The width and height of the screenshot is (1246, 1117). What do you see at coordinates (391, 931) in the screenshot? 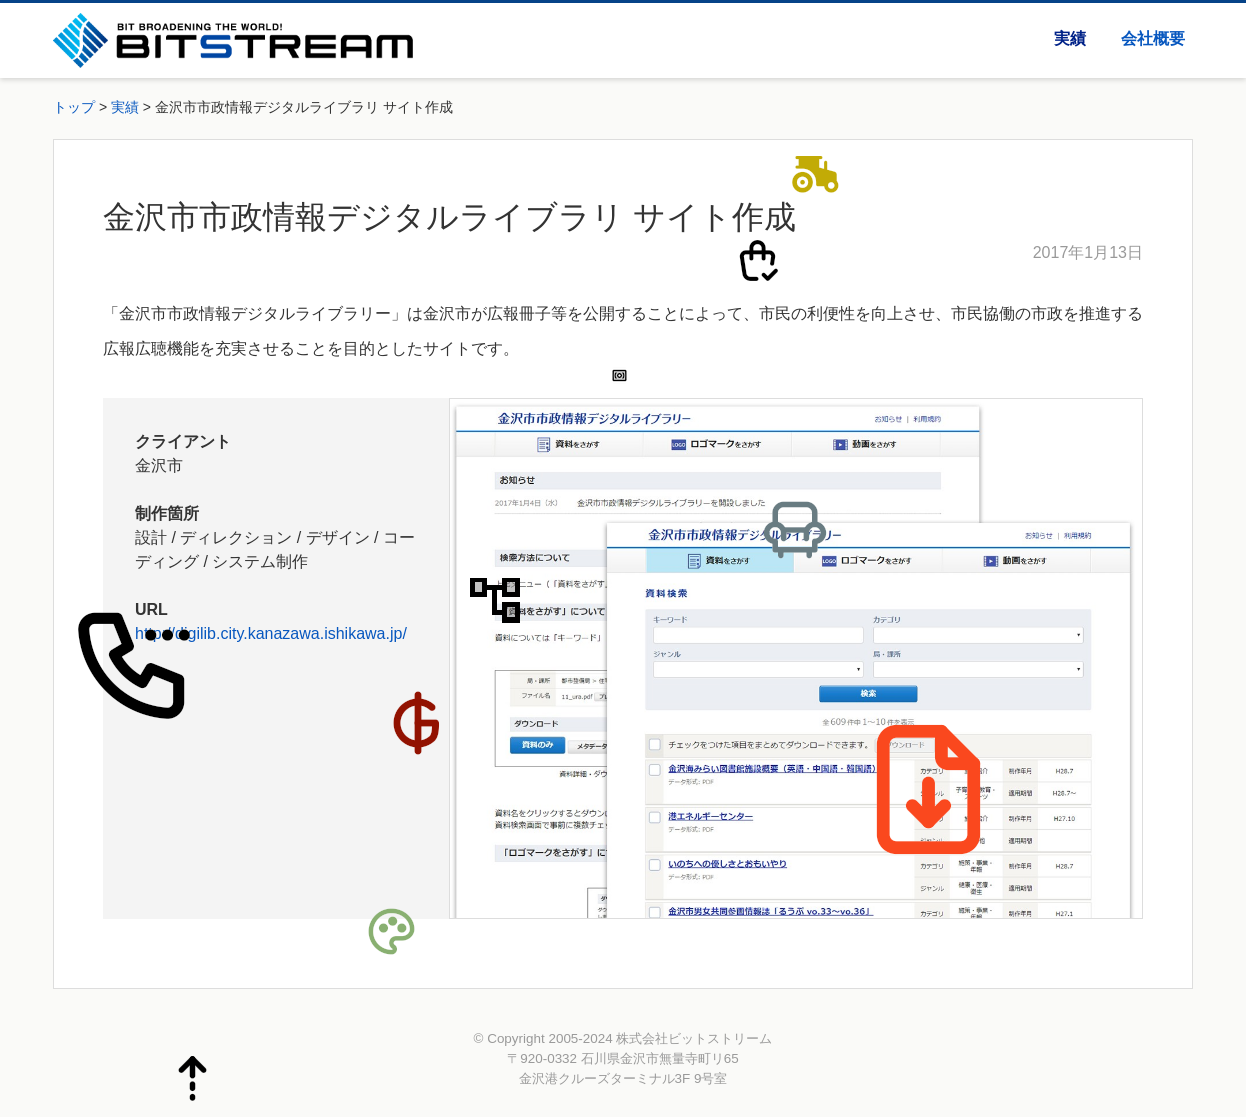
I see `customize theme or color settings` at bounding box center [391, 931].